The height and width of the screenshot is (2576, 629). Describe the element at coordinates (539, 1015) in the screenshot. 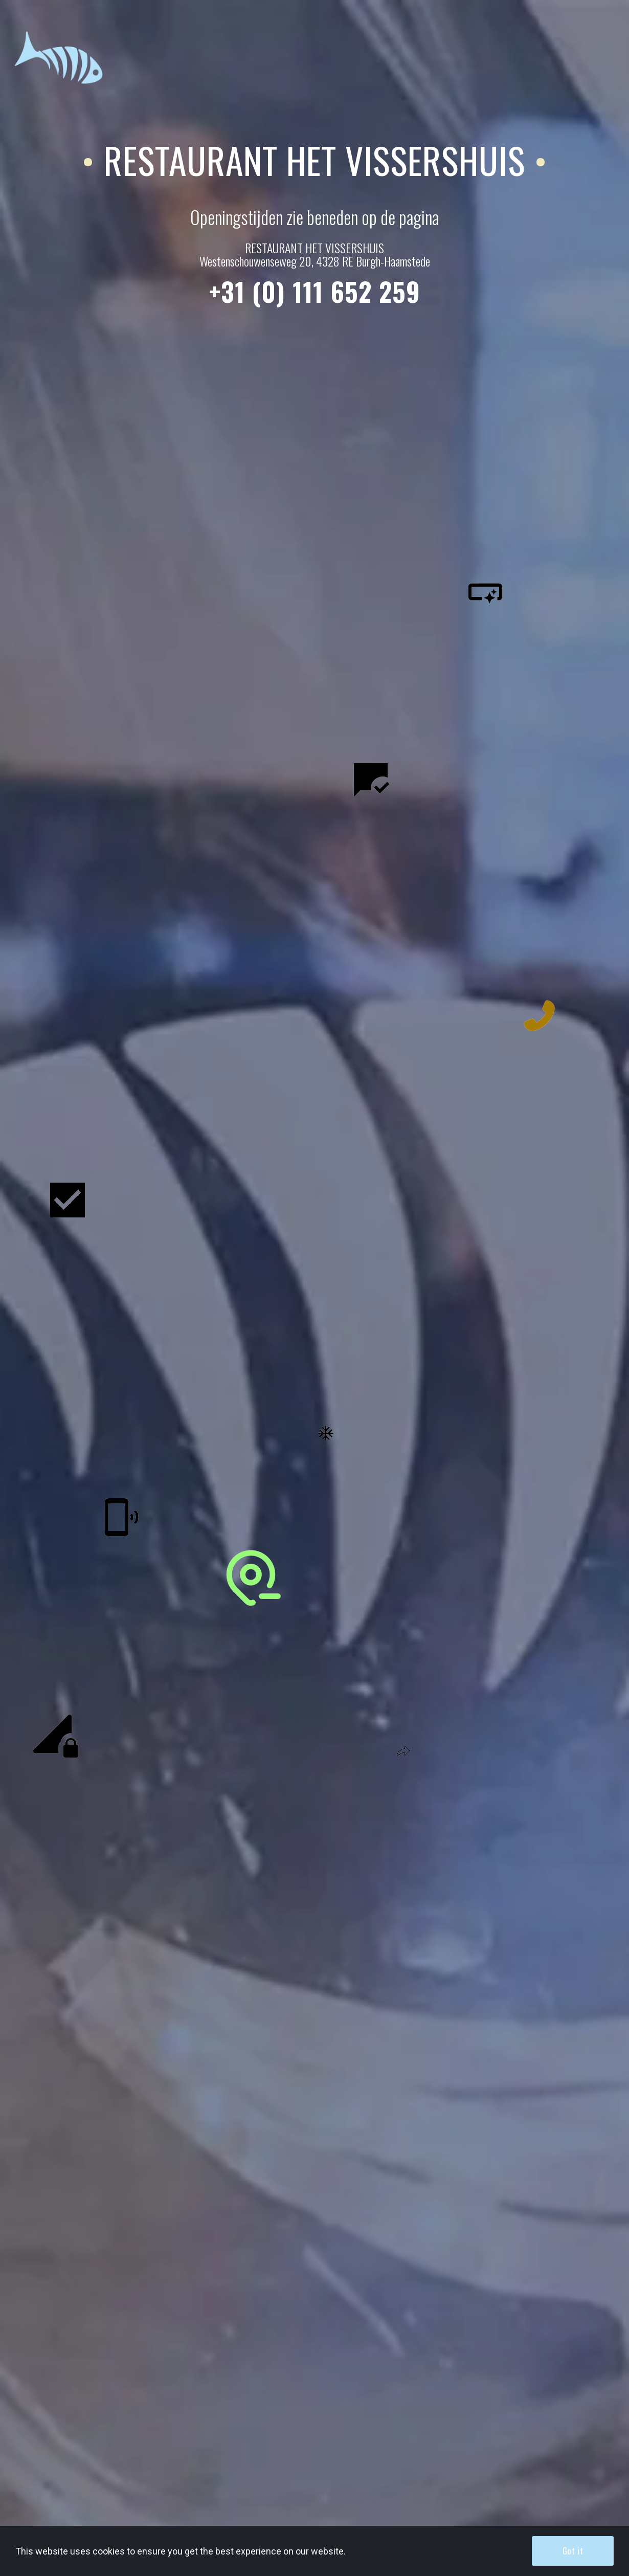

I see `make a phone call` at that location.